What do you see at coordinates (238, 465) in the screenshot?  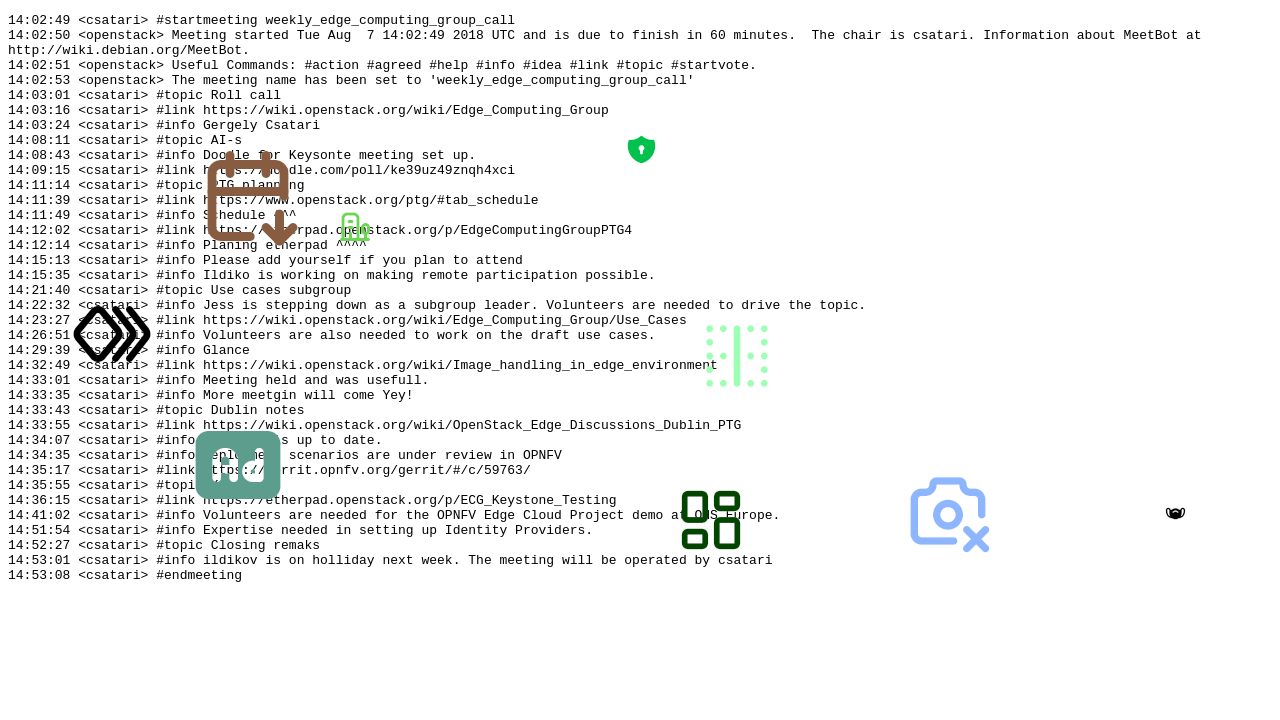 I see `indicates sponsored or advertisement content` at bounding box center [238, 465].